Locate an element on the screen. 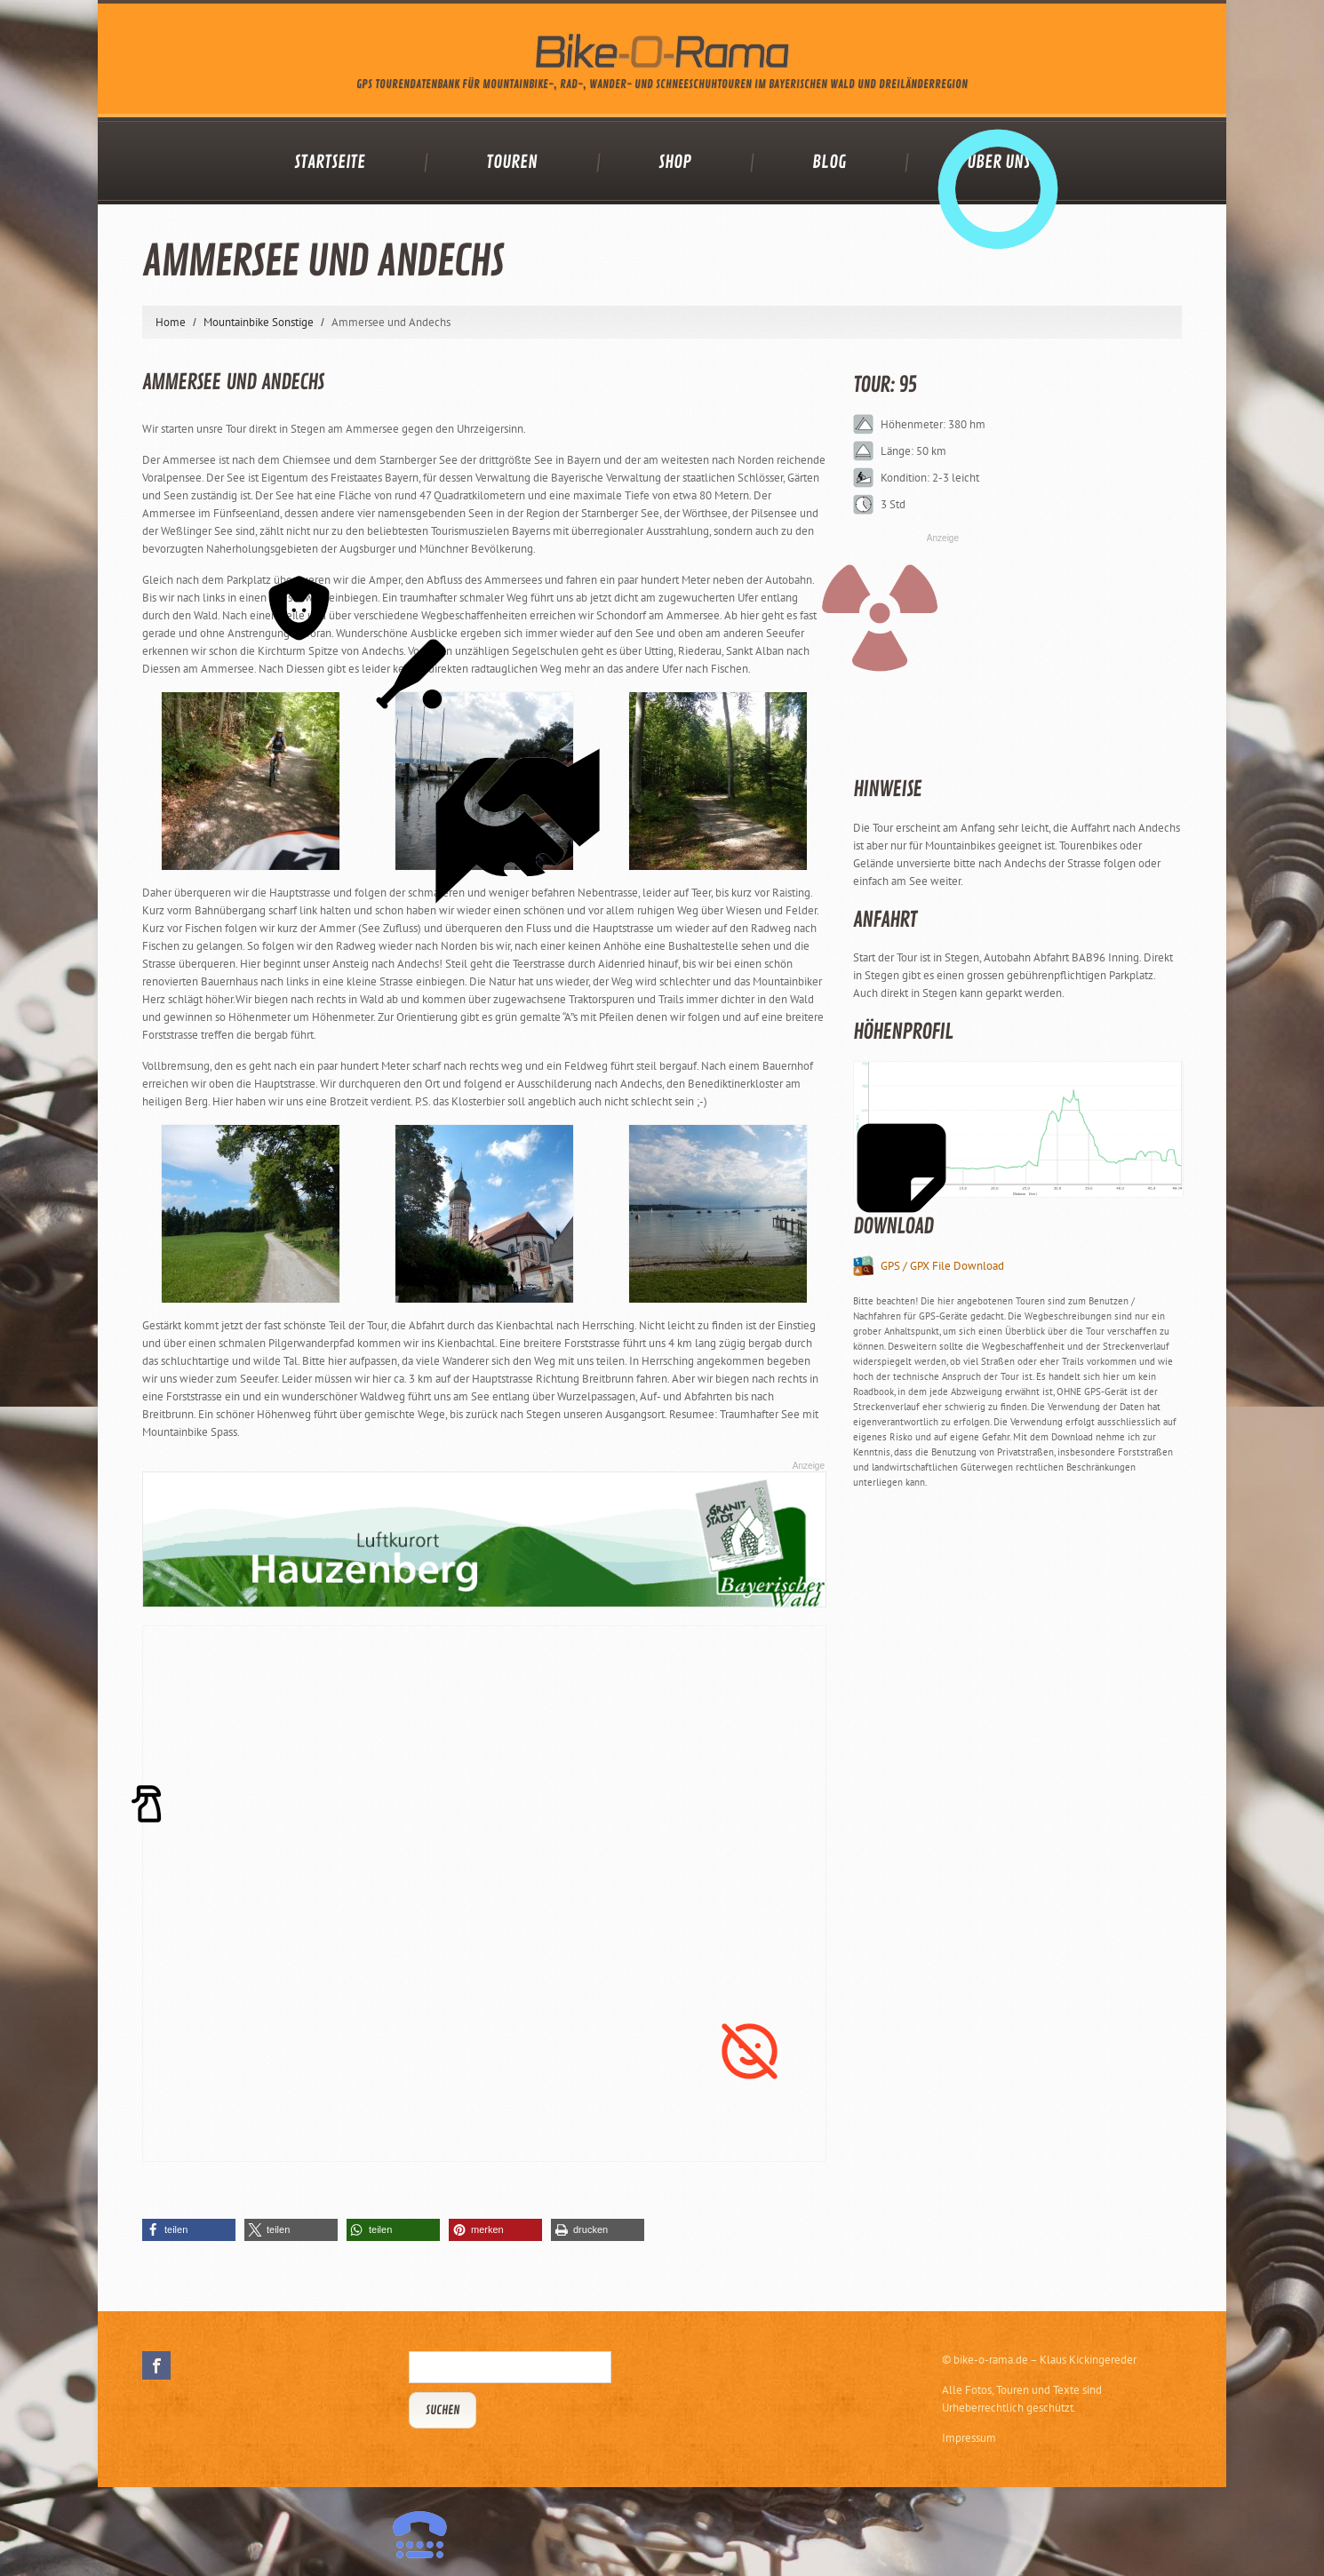 This screenshot has width=1324, height=2576. access cleaning or housekeeping tools is located at coordinates (148, 1804).